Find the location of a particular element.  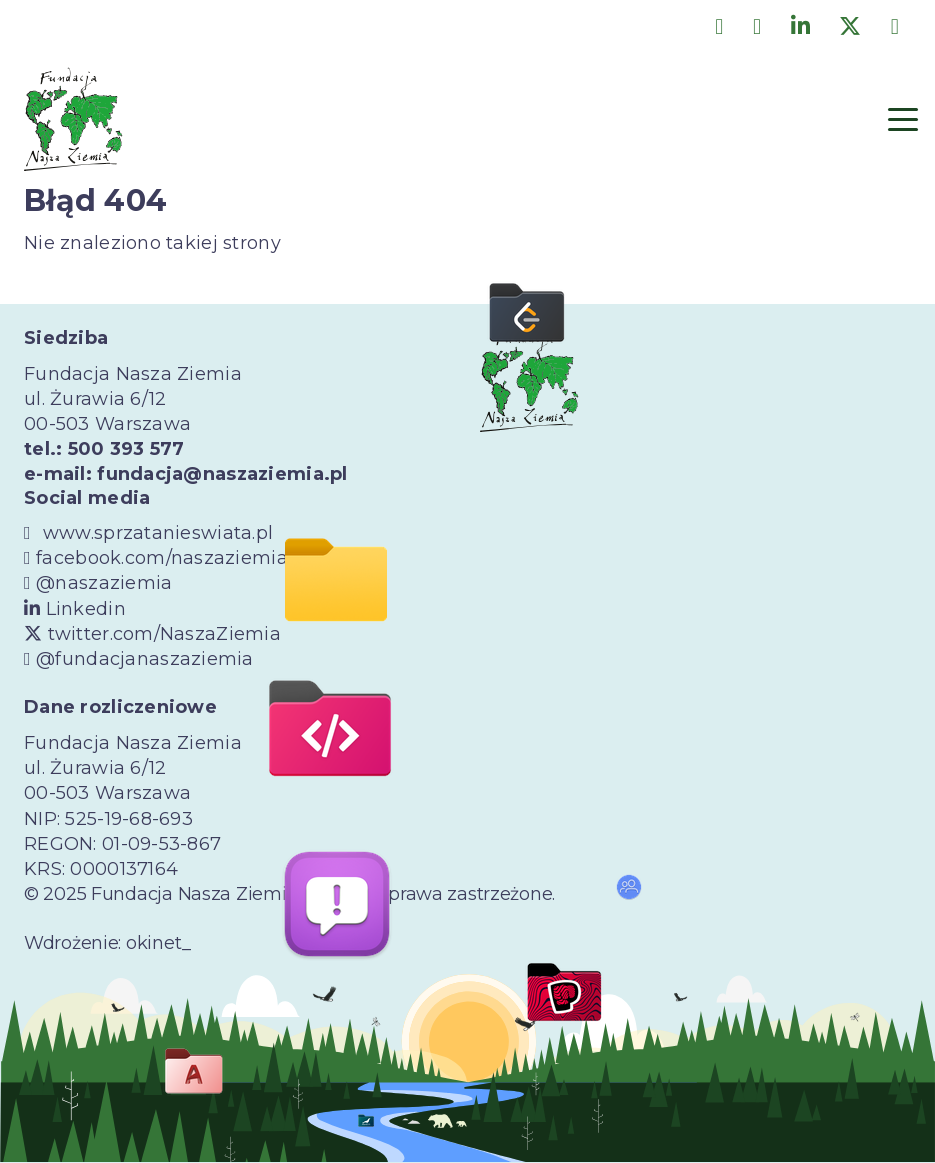

open your leetcode practice files folder is located at coordinates (526, 314).